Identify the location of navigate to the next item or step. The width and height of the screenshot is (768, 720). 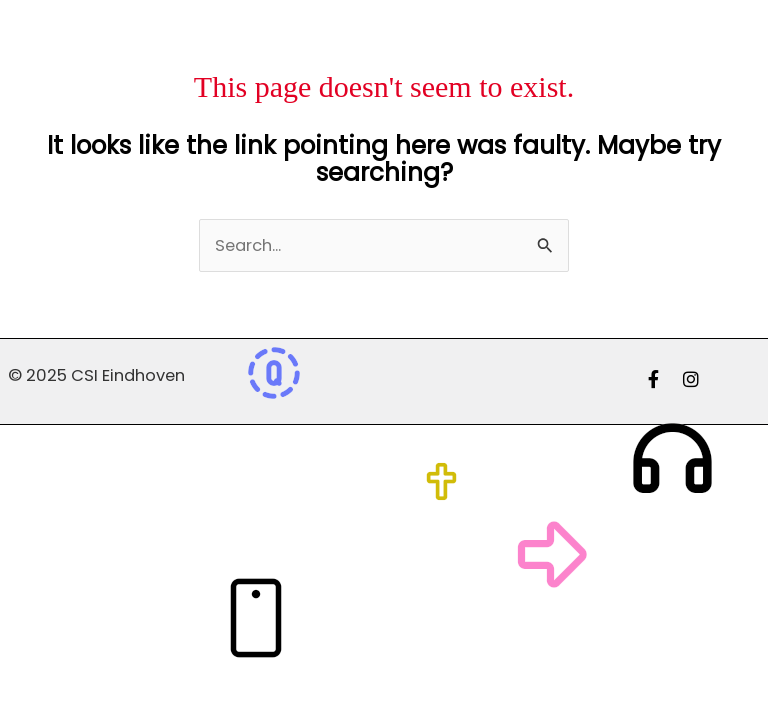
(550, 554).